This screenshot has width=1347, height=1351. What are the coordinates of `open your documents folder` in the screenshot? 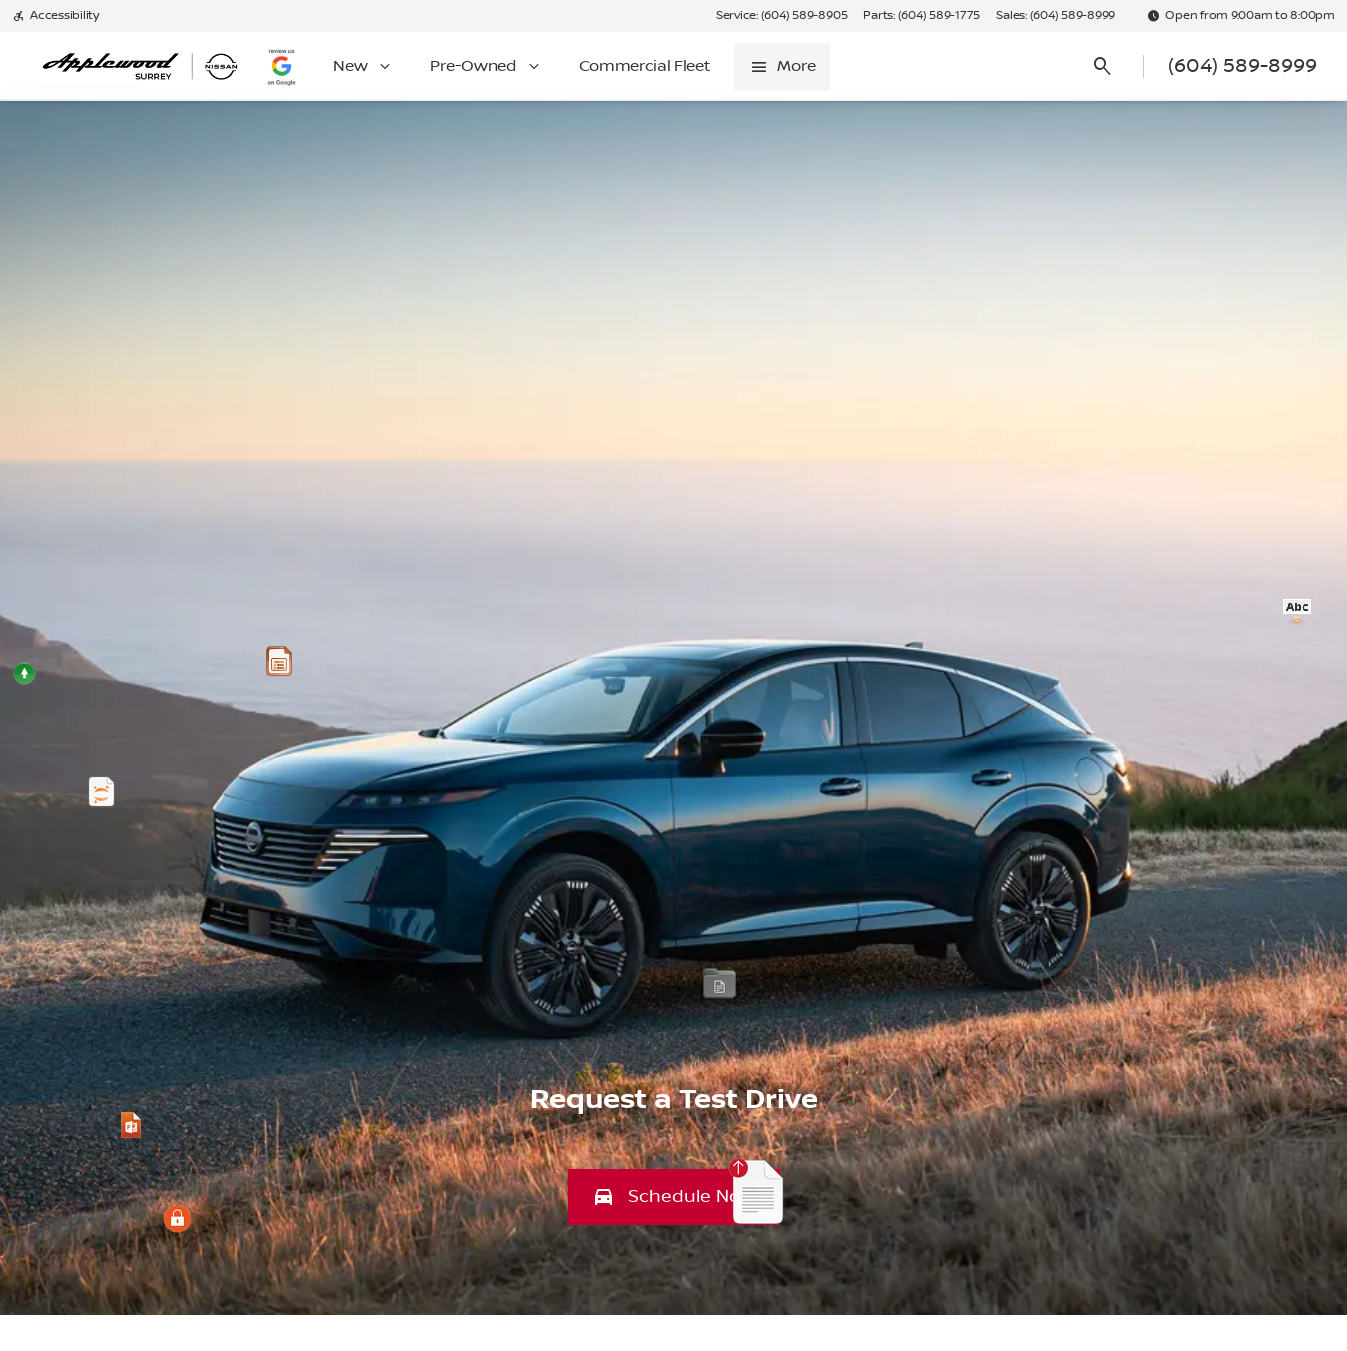 It's located at (719, 982).